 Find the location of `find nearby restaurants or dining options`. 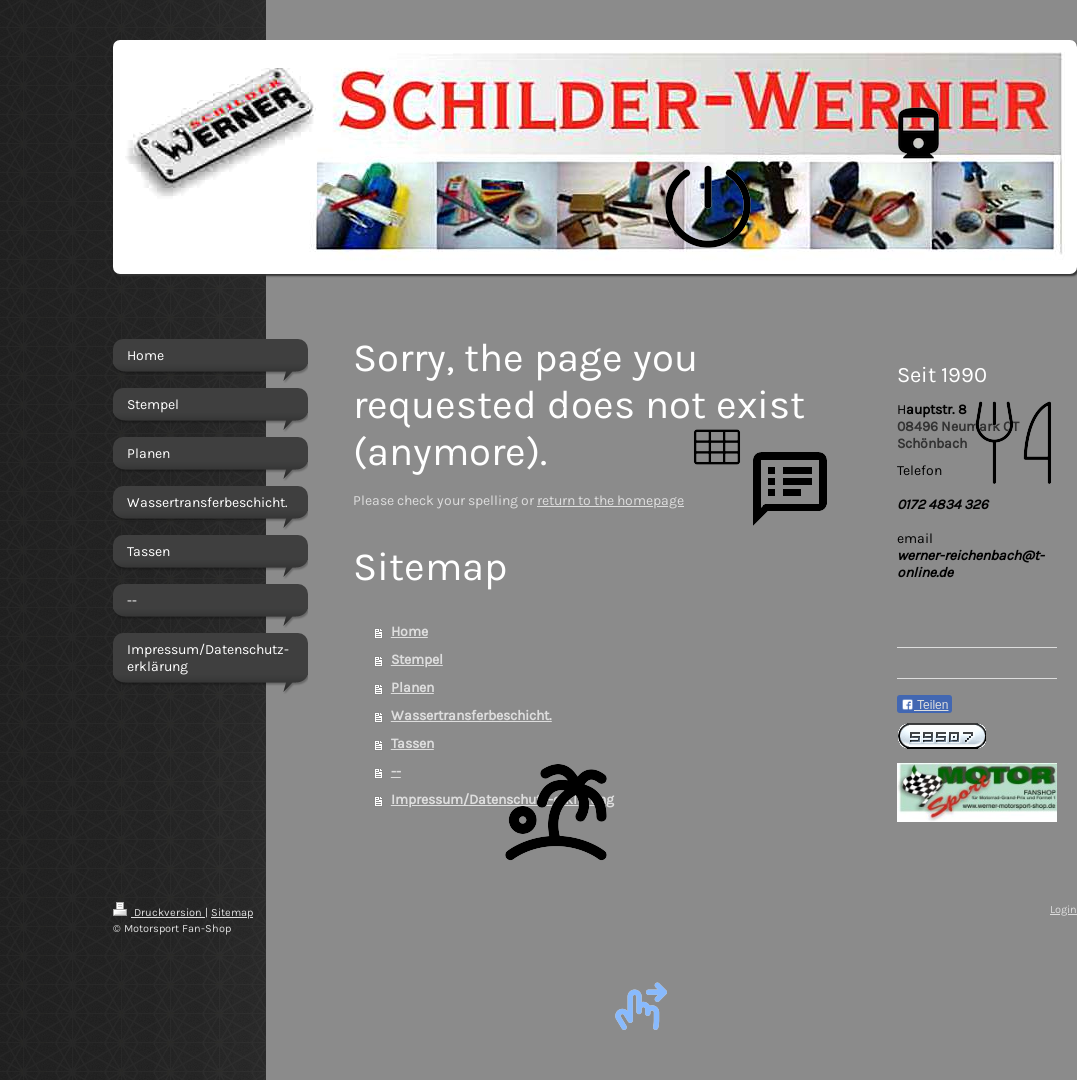

find nearby restaurants or dining options is located at coordinates (1015, 441).